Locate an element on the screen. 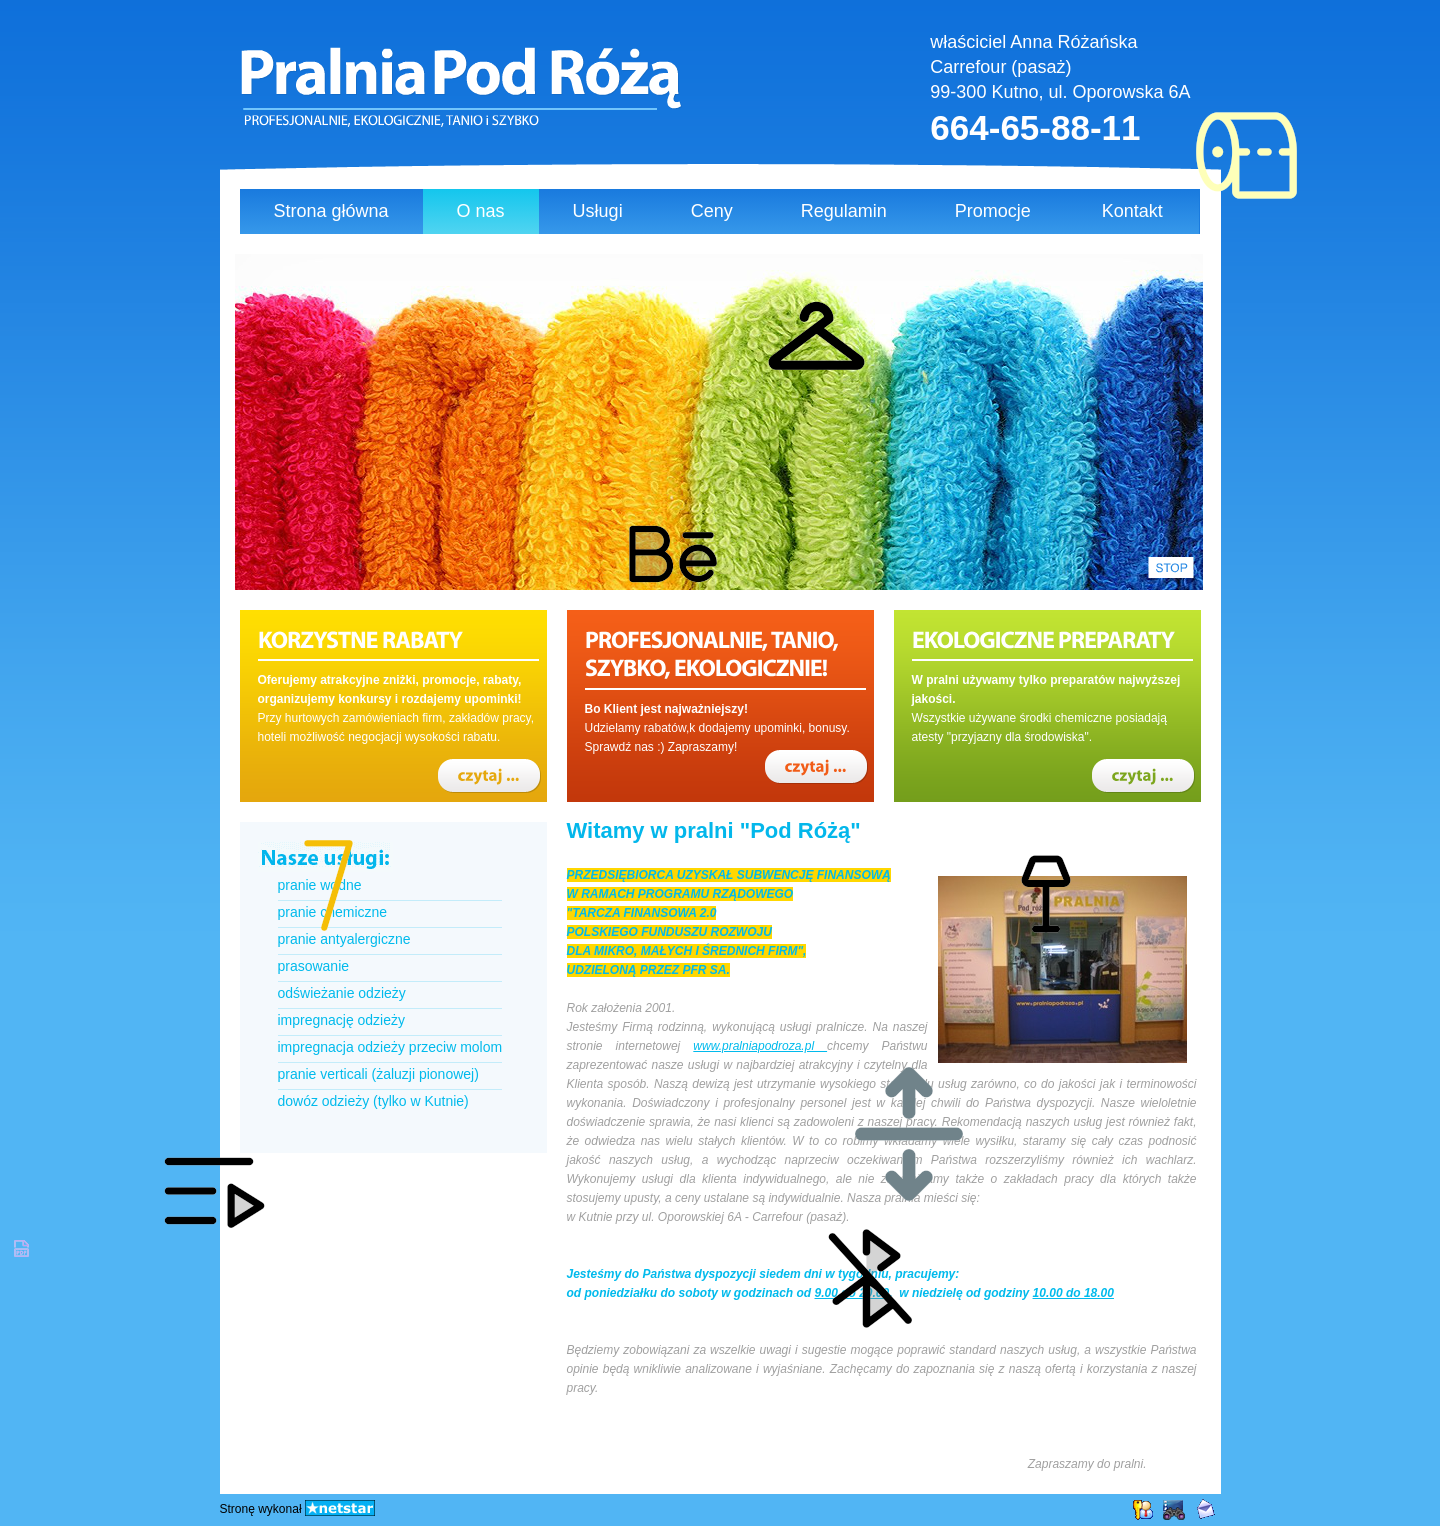 The image size is (1440, 1526). open a PDF document is located at coordinates (21, 1248).